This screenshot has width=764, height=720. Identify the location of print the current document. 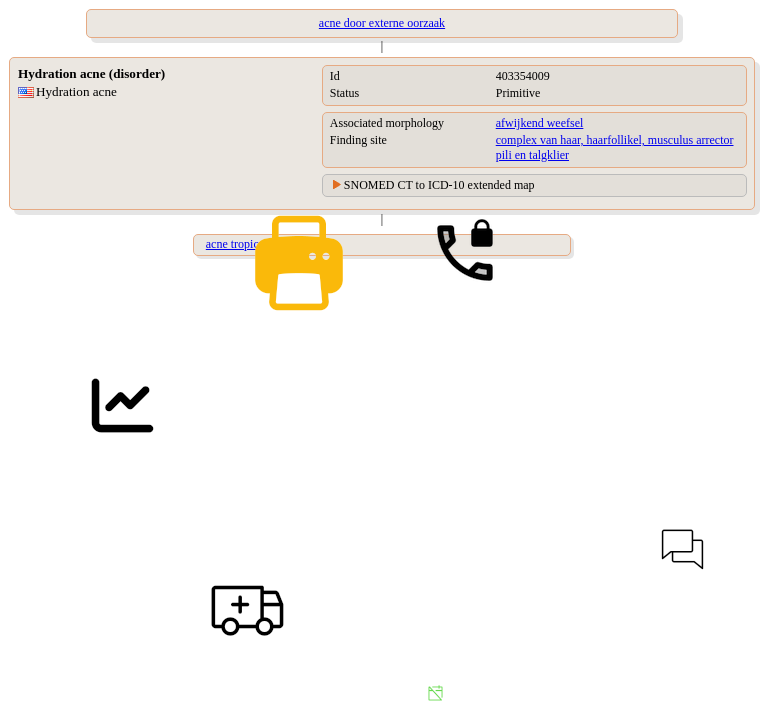
(299, 263).